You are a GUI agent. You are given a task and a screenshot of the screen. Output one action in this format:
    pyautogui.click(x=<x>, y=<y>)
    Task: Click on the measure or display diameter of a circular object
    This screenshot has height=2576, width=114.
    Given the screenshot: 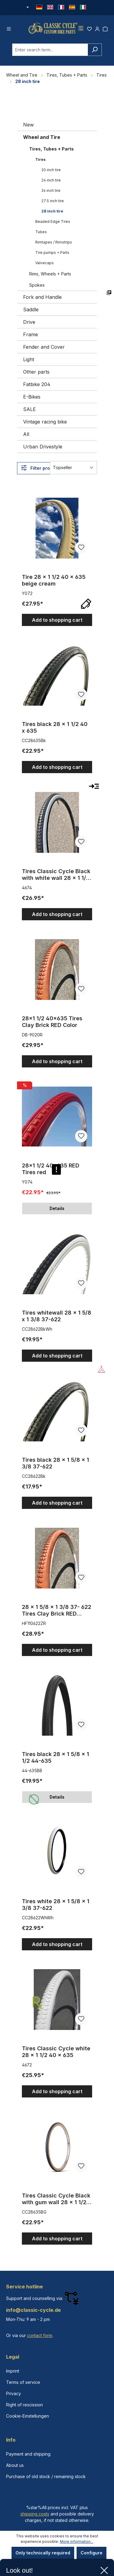 What is the action you would take?
    pyautogui.click(x=34, y=1799)
    